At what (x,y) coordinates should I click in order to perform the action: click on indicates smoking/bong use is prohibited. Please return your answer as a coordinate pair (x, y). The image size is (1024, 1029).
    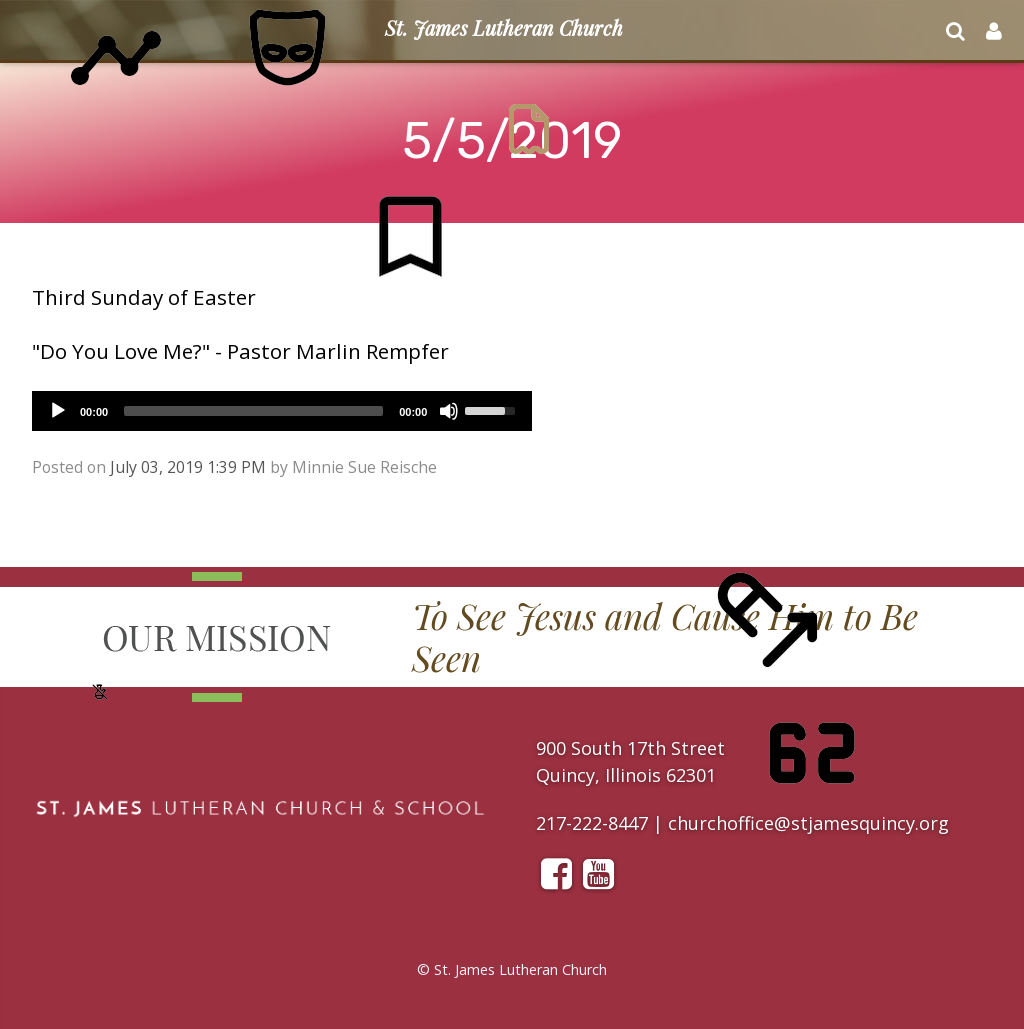
    Looking at the image, I should click on (100, 692).